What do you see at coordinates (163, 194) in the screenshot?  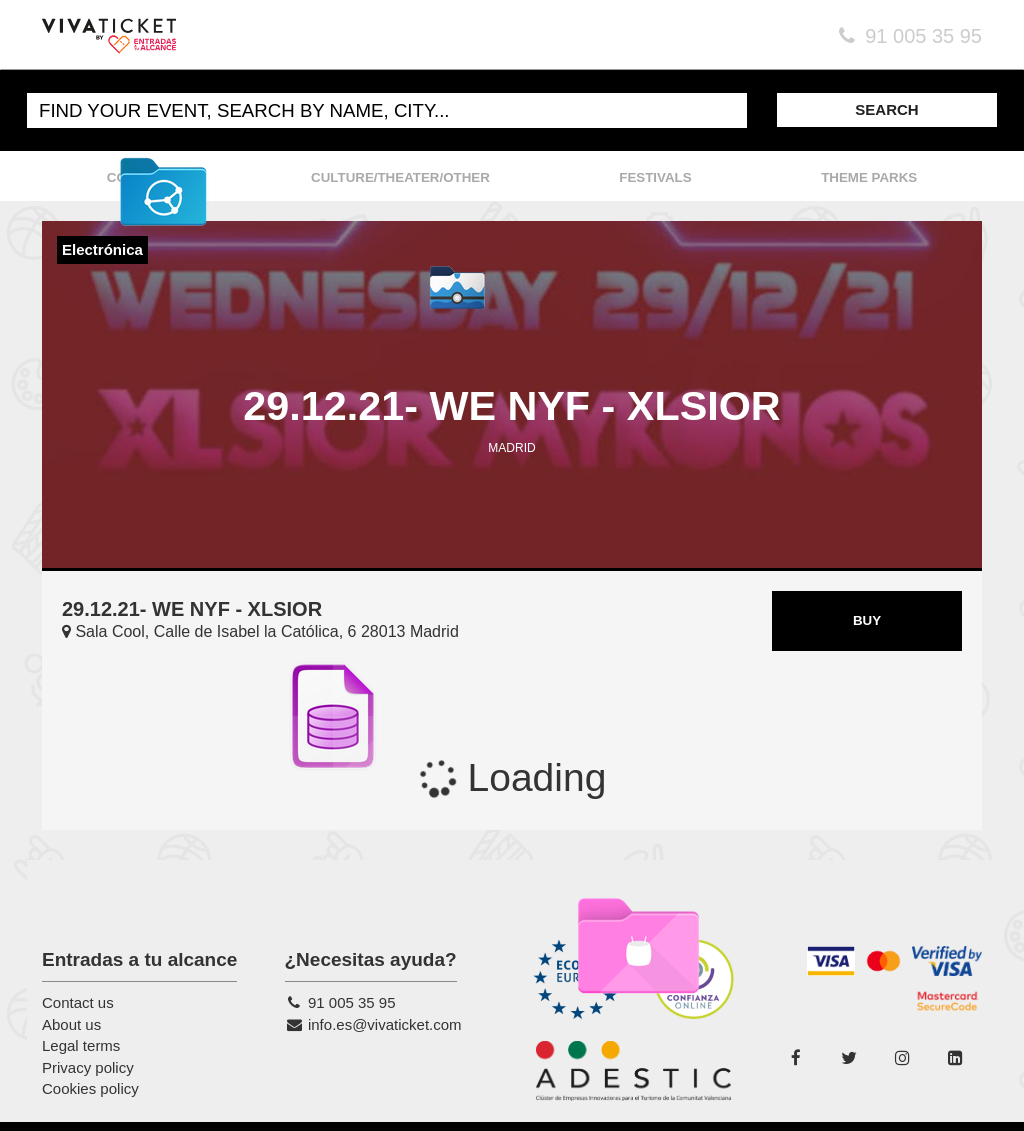 I see `open syncthing sync folder` at bounding box center [163, 194].